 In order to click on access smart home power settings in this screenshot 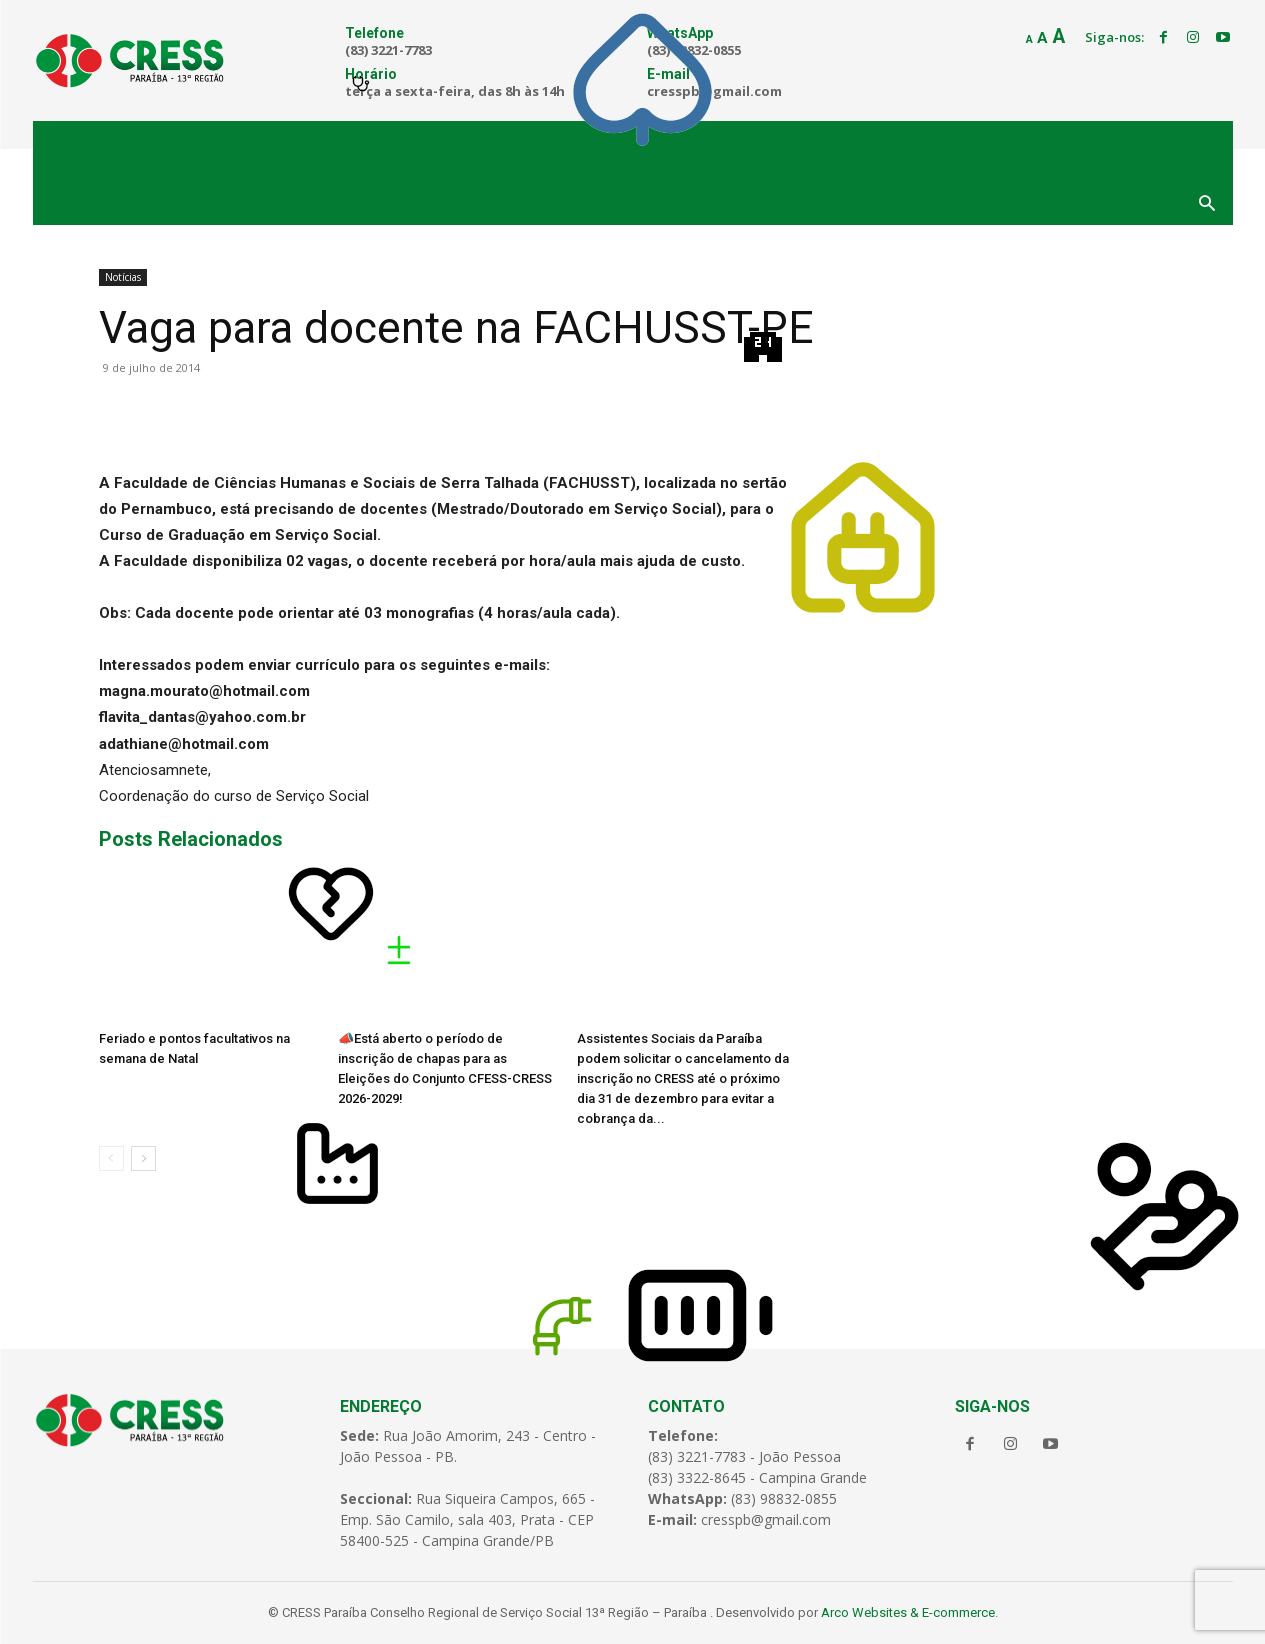, I will do `click(863, 541)`.